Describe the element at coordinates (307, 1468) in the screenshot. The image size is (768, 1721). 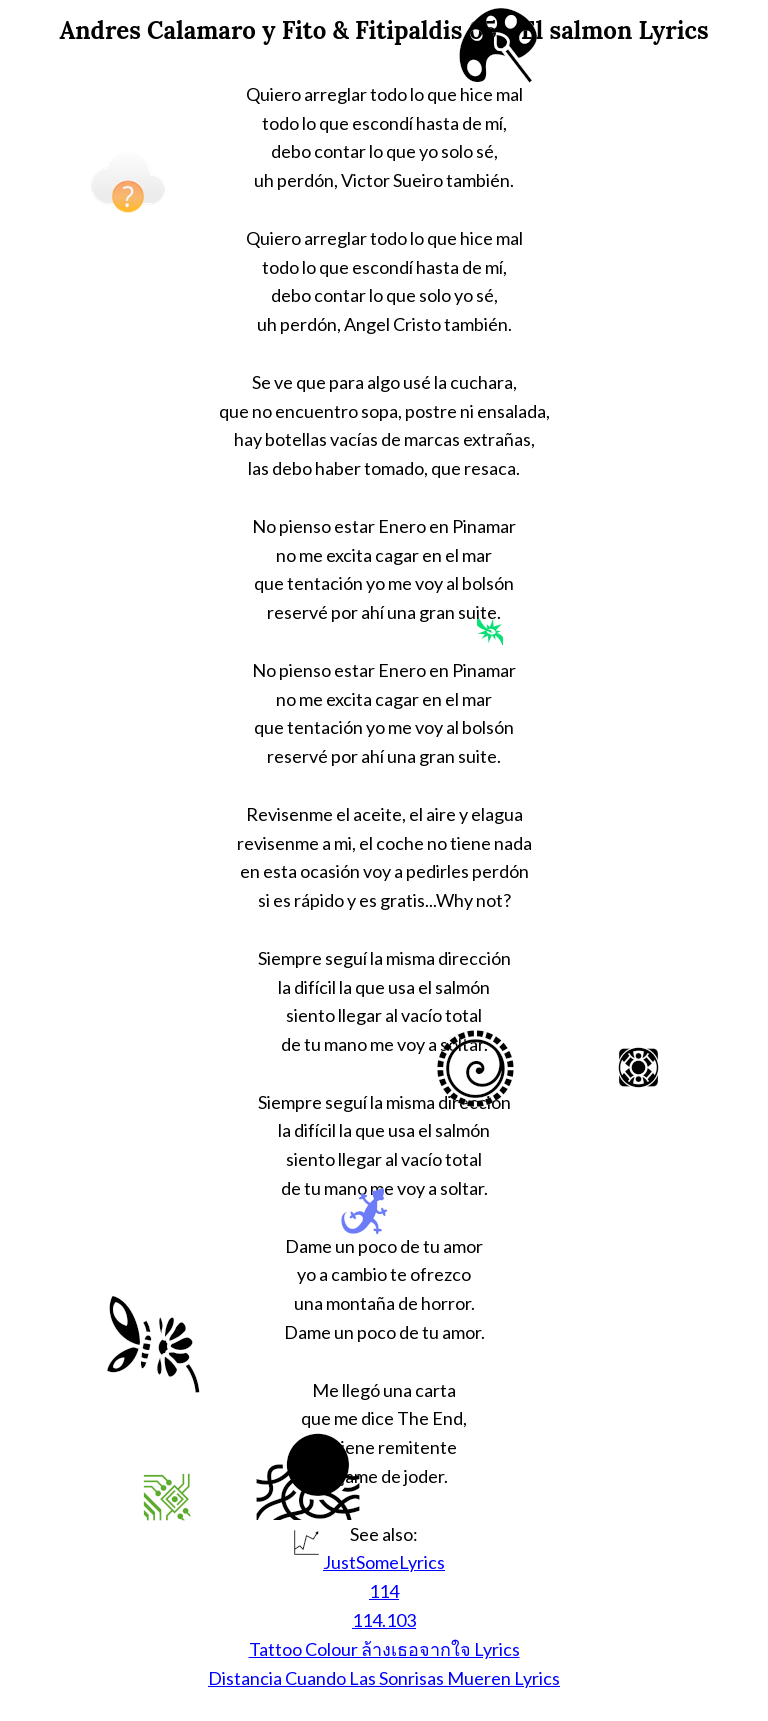
I see `indicates a noodle or pasta dish item` at that location.